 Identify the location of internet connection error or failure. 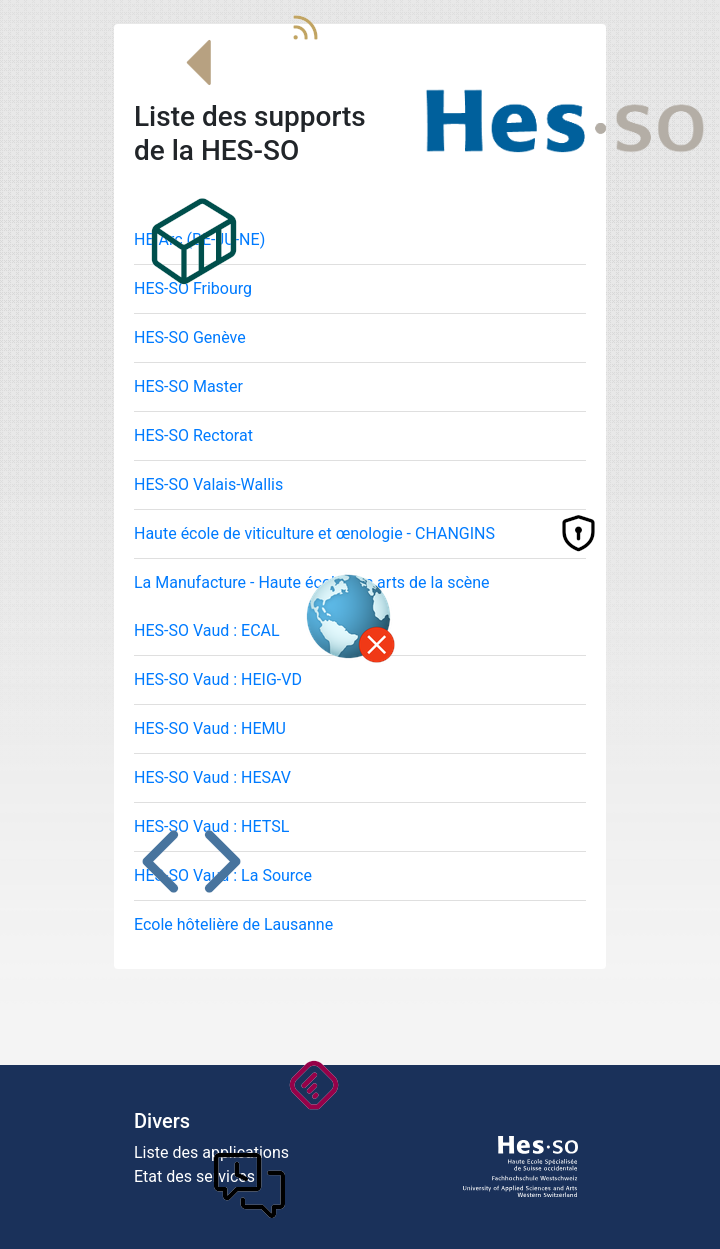
(348, 616).